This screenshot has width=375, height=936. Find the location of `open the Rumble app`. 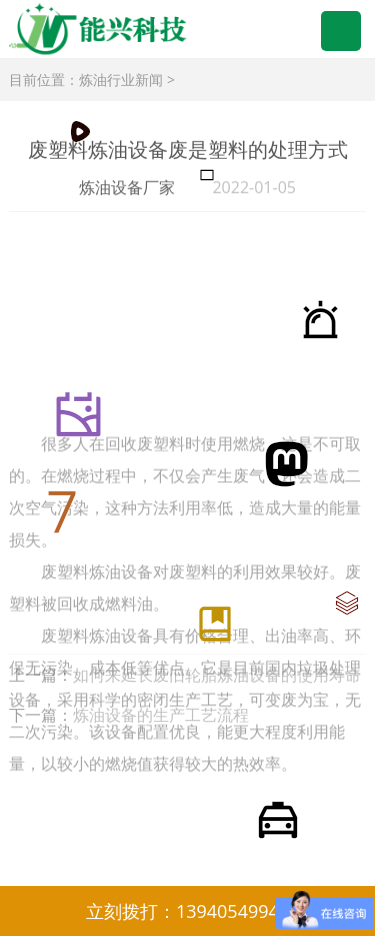

open the Rumble app is located at coordinates (80, 131).